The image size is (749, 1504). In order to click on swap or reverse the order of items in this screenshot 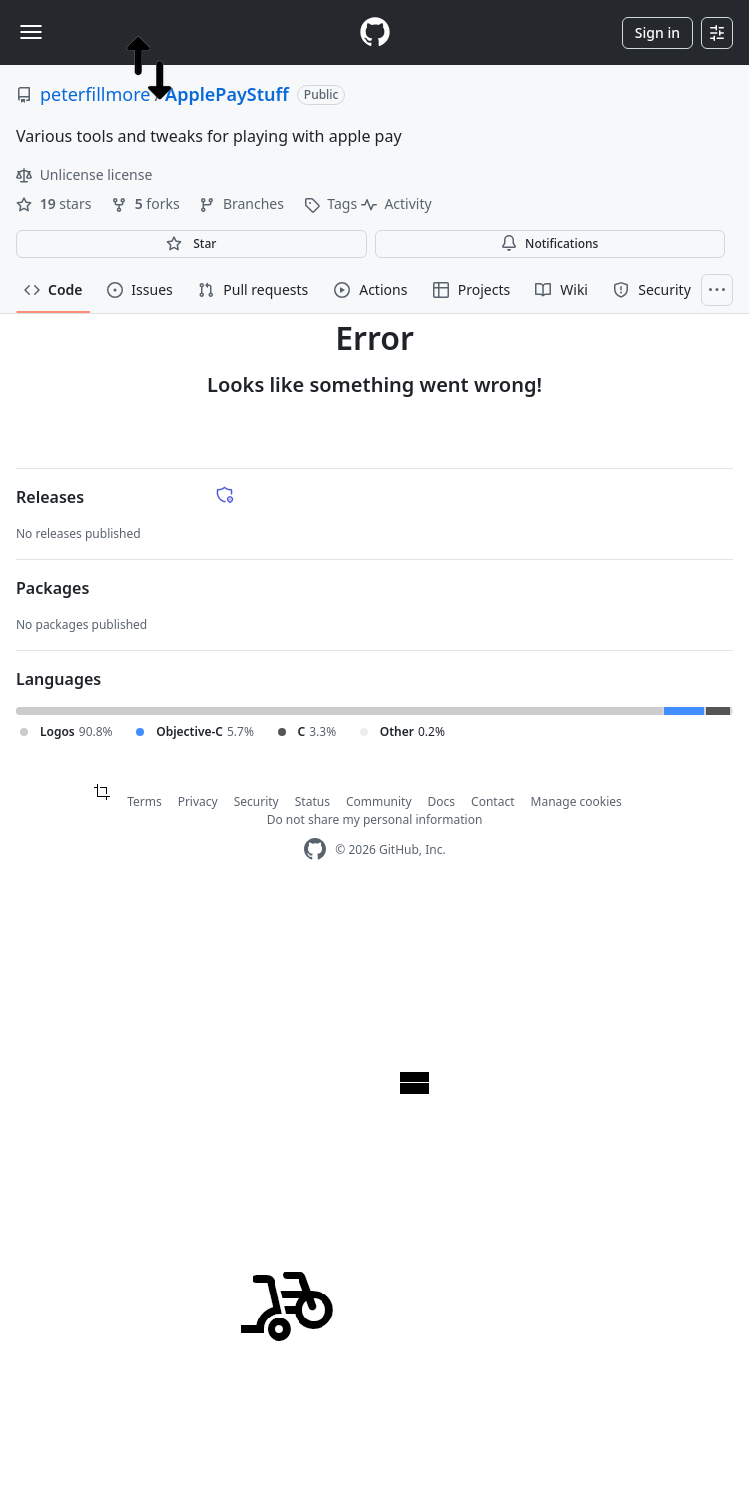, I will do `click(149, 68)`.